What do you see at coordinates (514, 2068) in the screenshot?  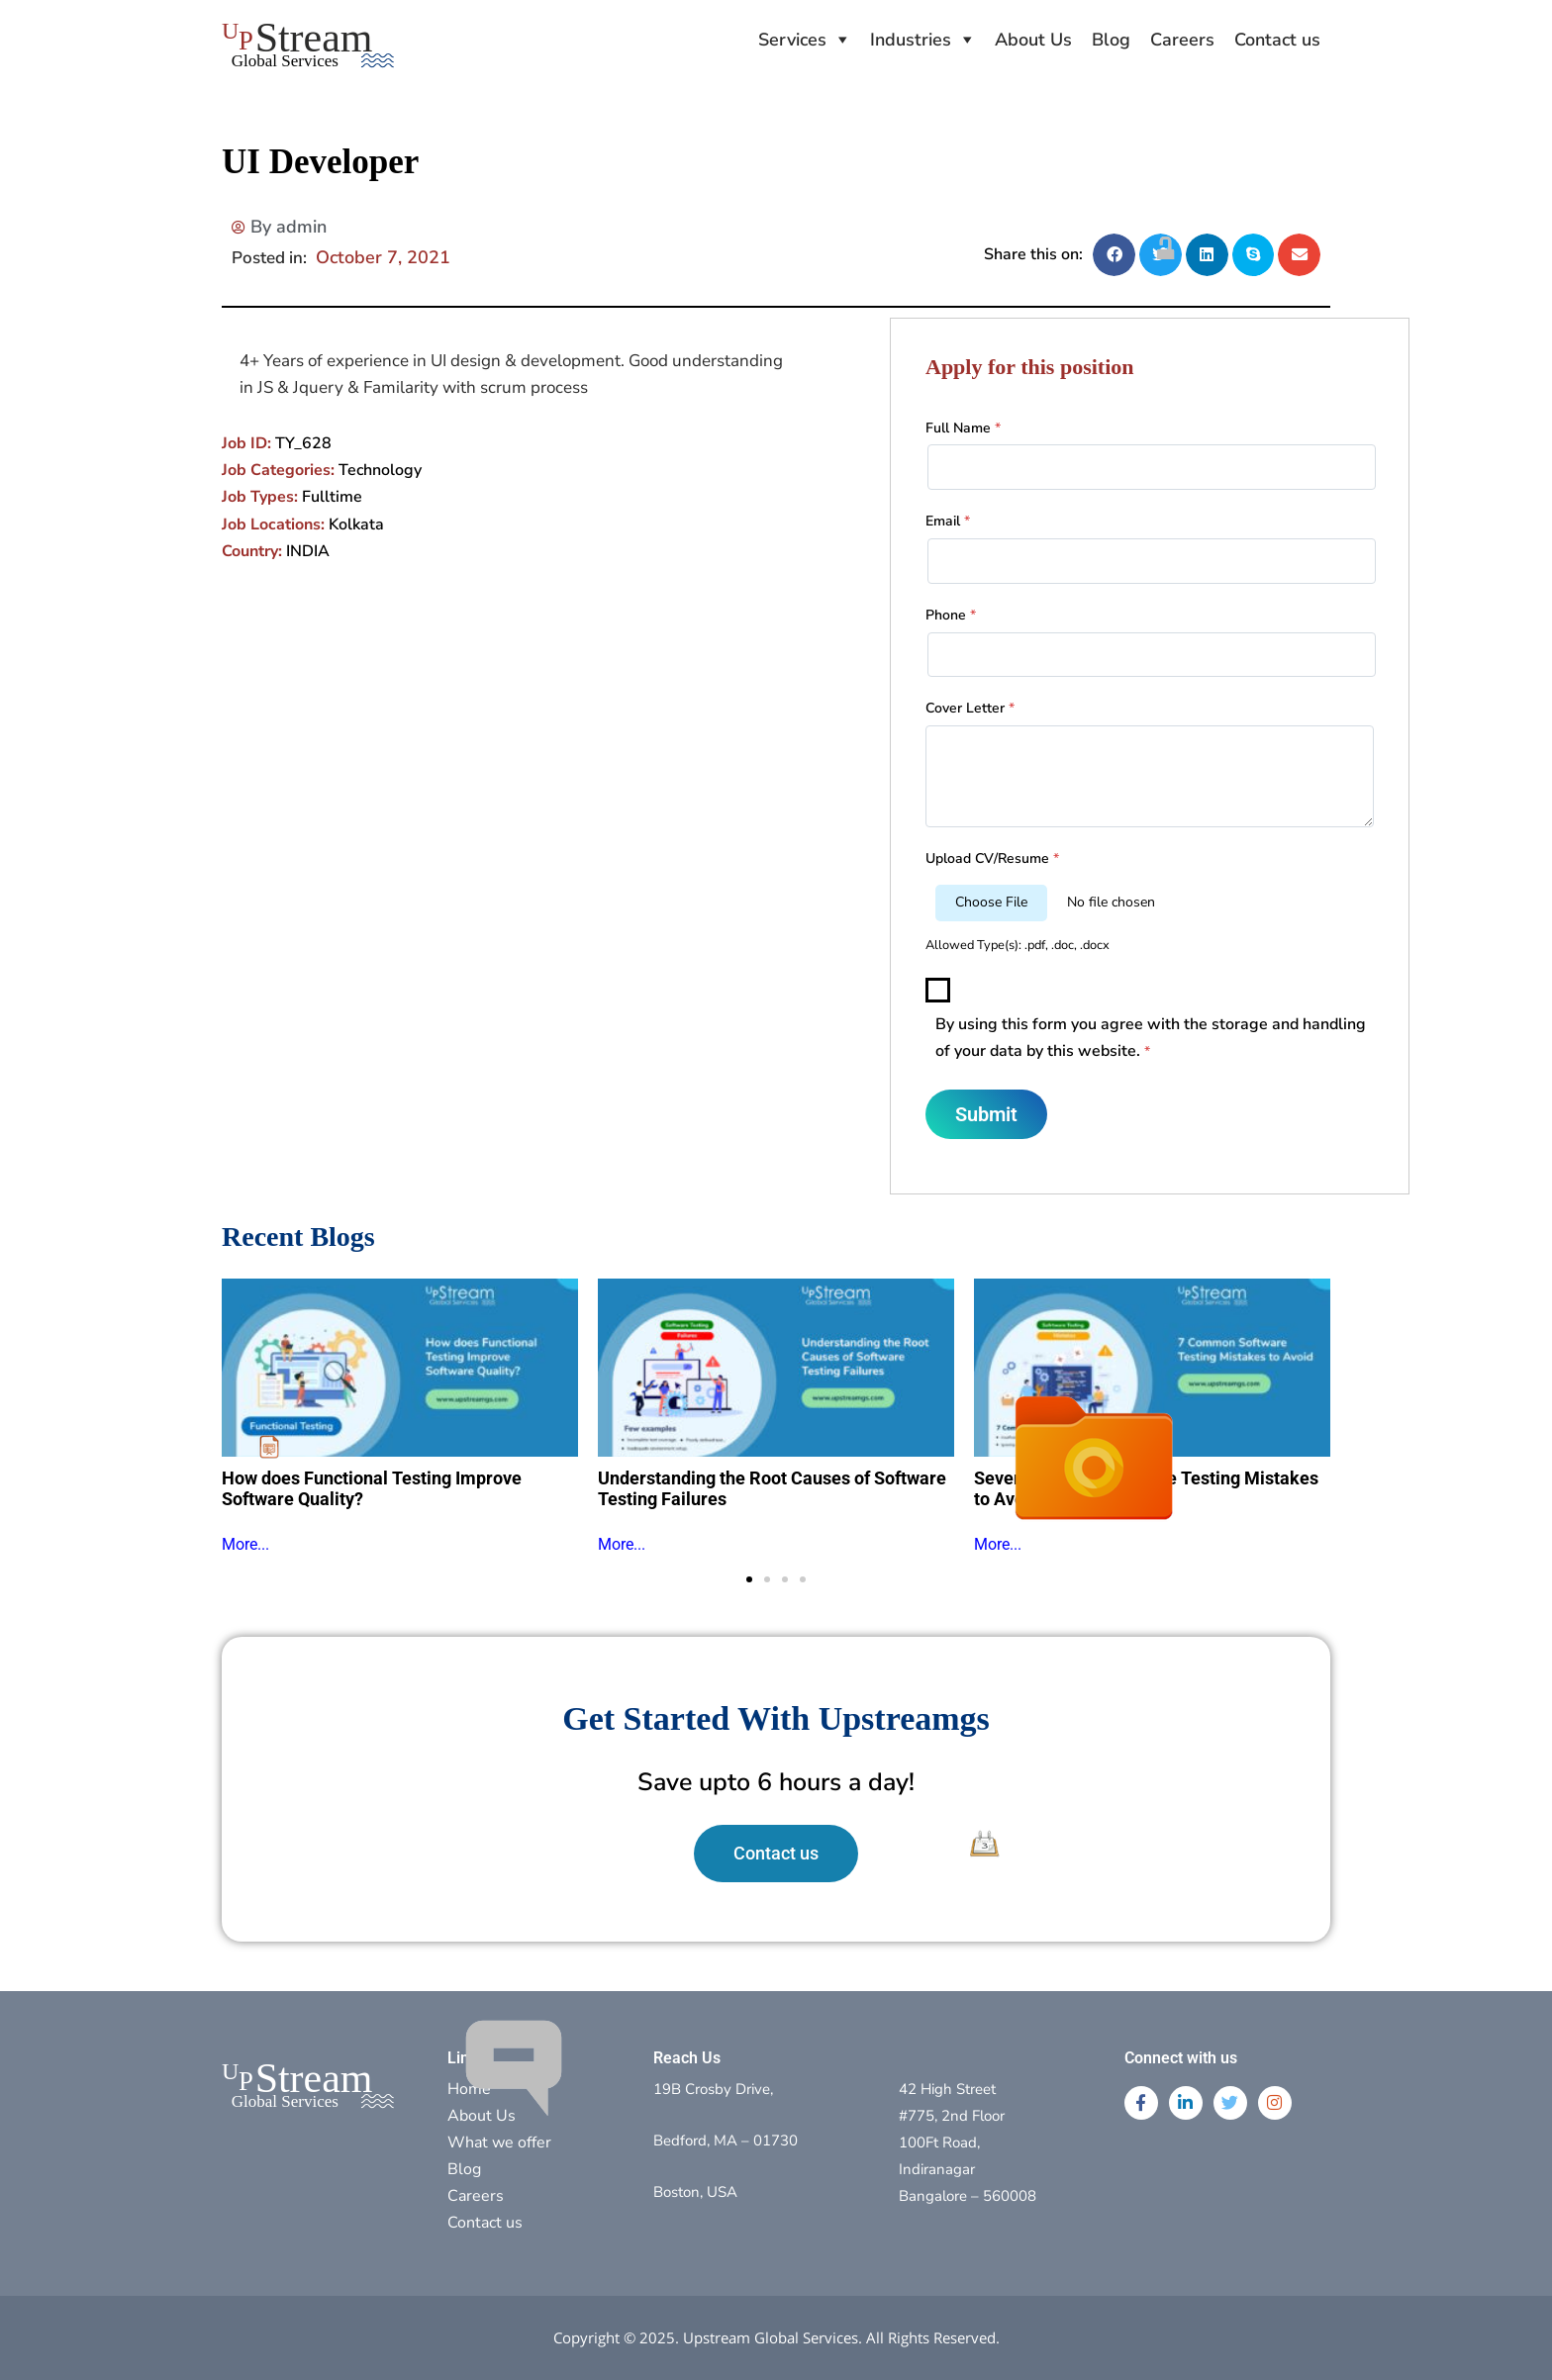 I see `indicates user is busy or unavailable for chat` at bounding box center [514, 2068].